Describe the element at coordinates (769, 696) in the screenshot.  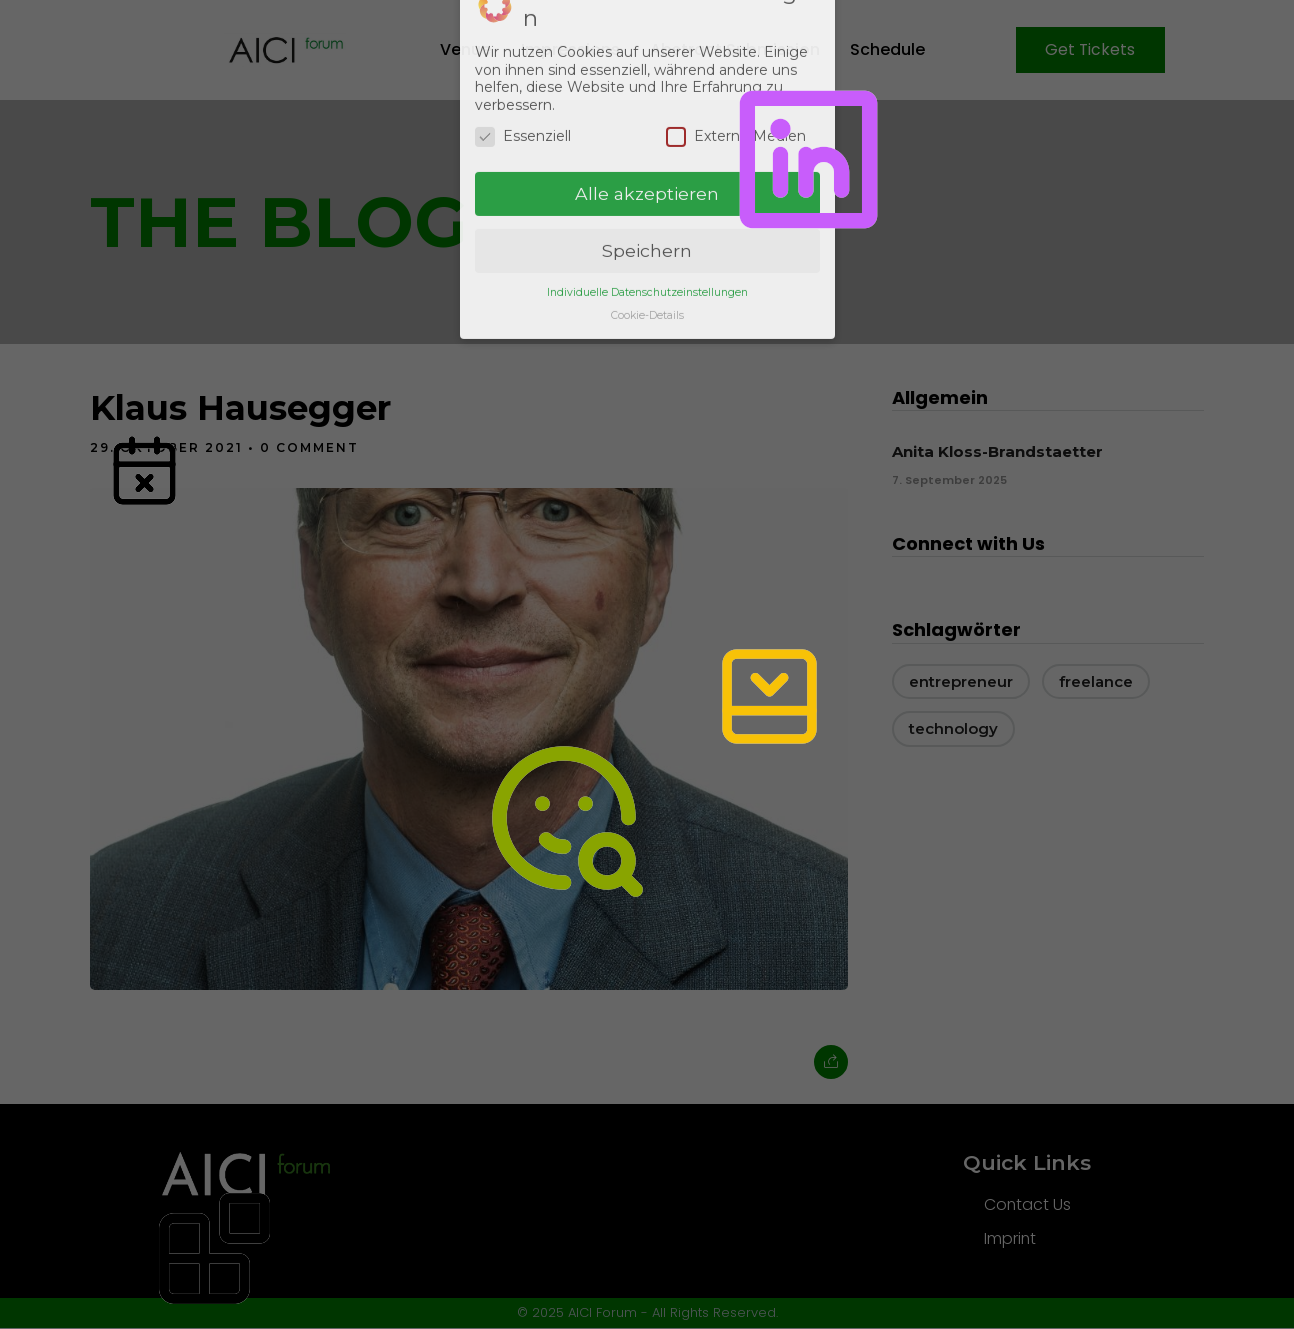
I see `collapse bottom panel` at that location.